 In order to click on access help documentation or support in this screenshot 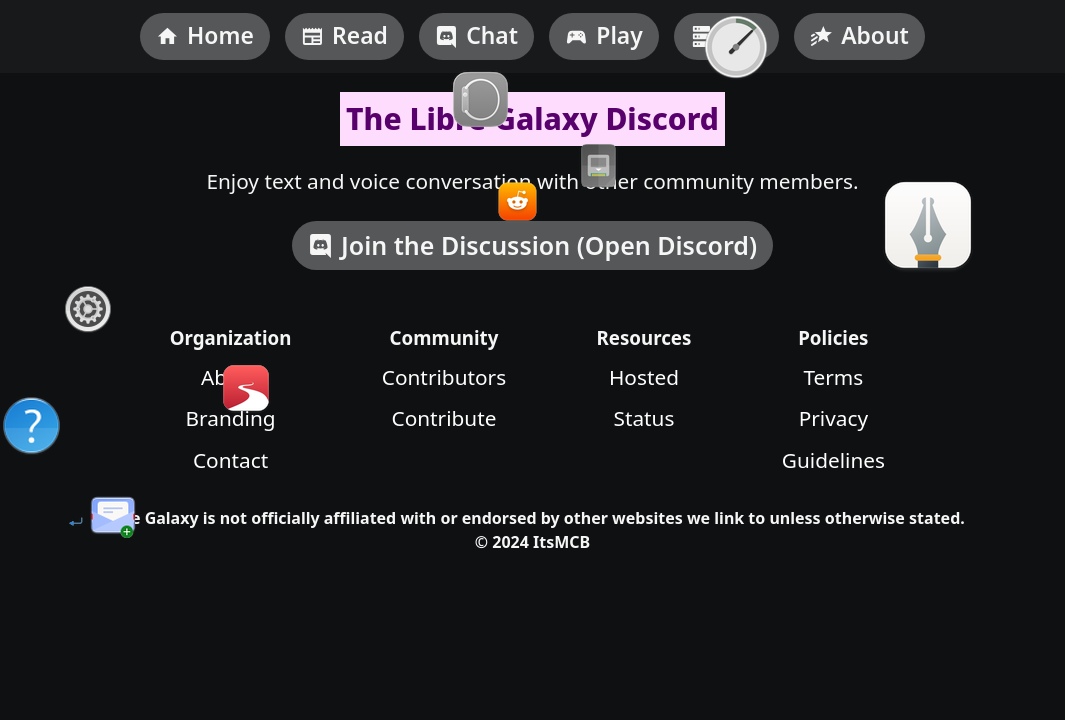, I will do `click(31, 425)`.